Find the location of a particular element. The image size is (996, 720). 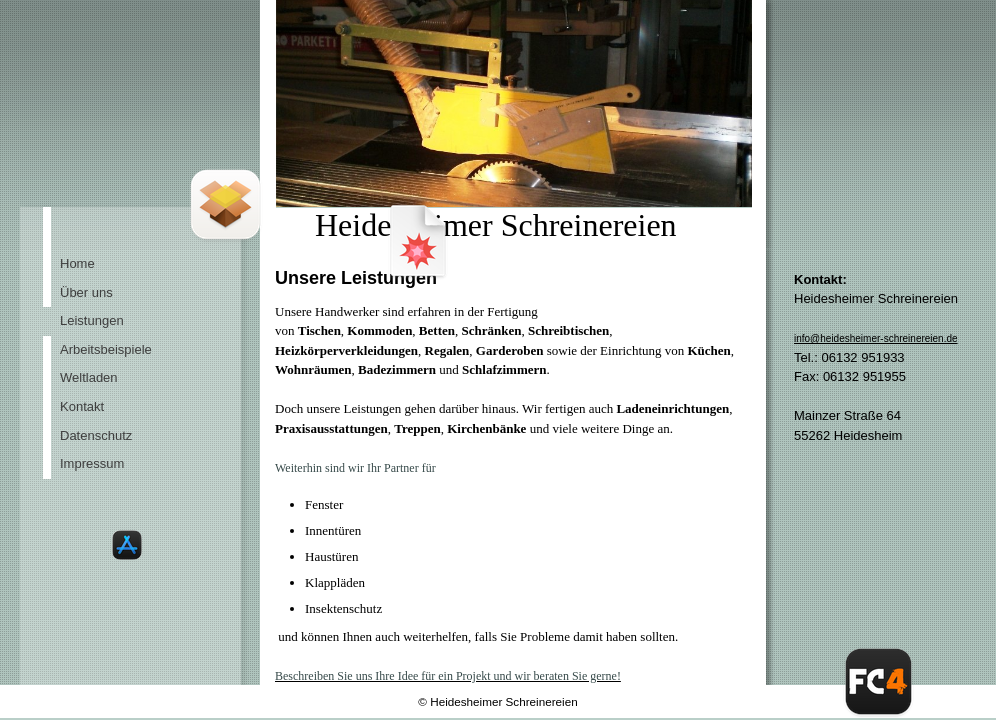

open the app store connect or developer tools is located at coordinates (127, 545).